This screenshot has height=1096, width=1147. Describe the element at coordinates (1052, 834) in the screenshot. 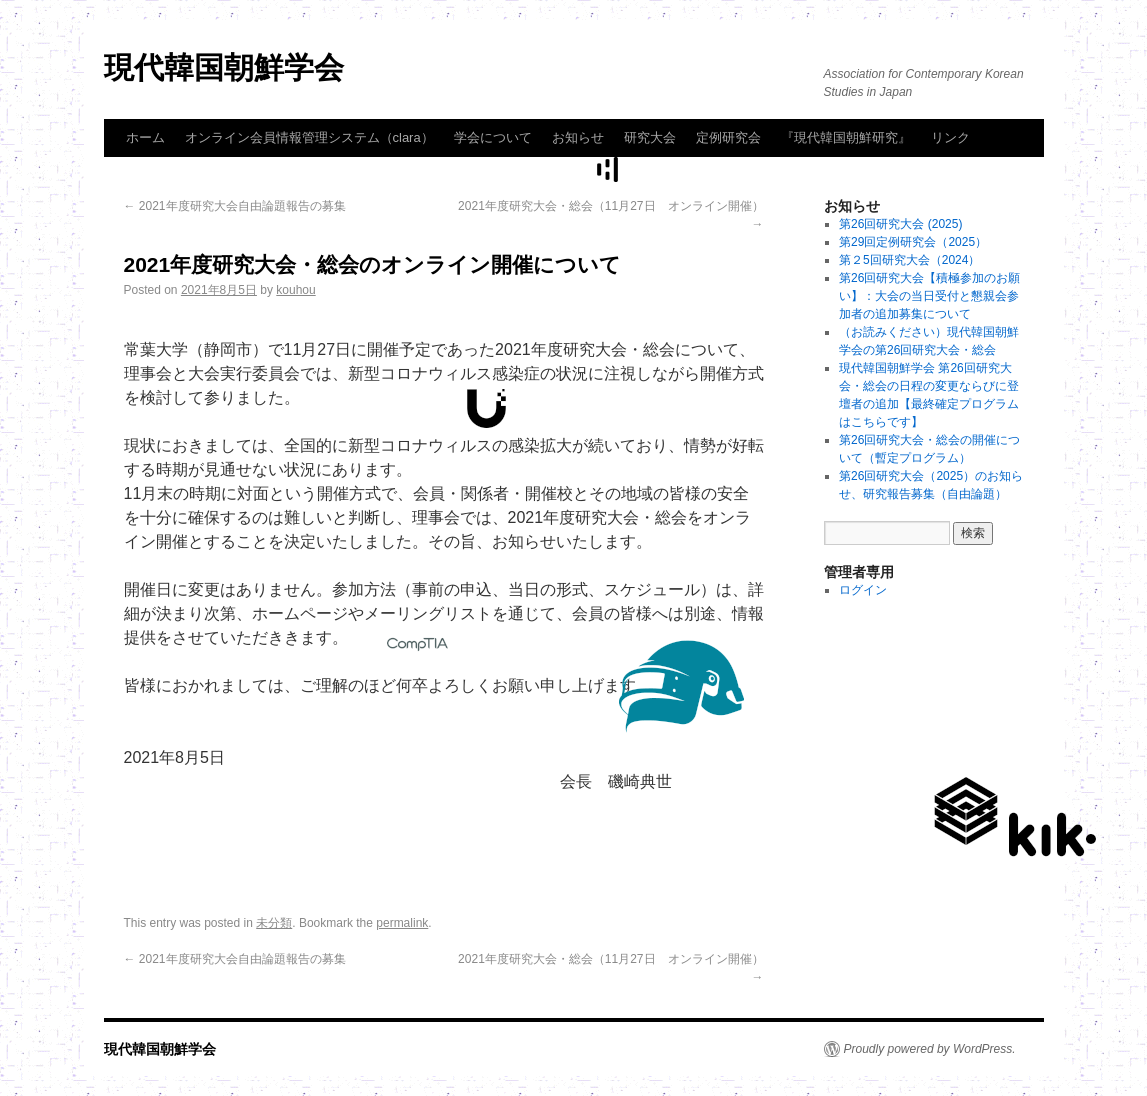

I see `open kik messenger app` at that location.